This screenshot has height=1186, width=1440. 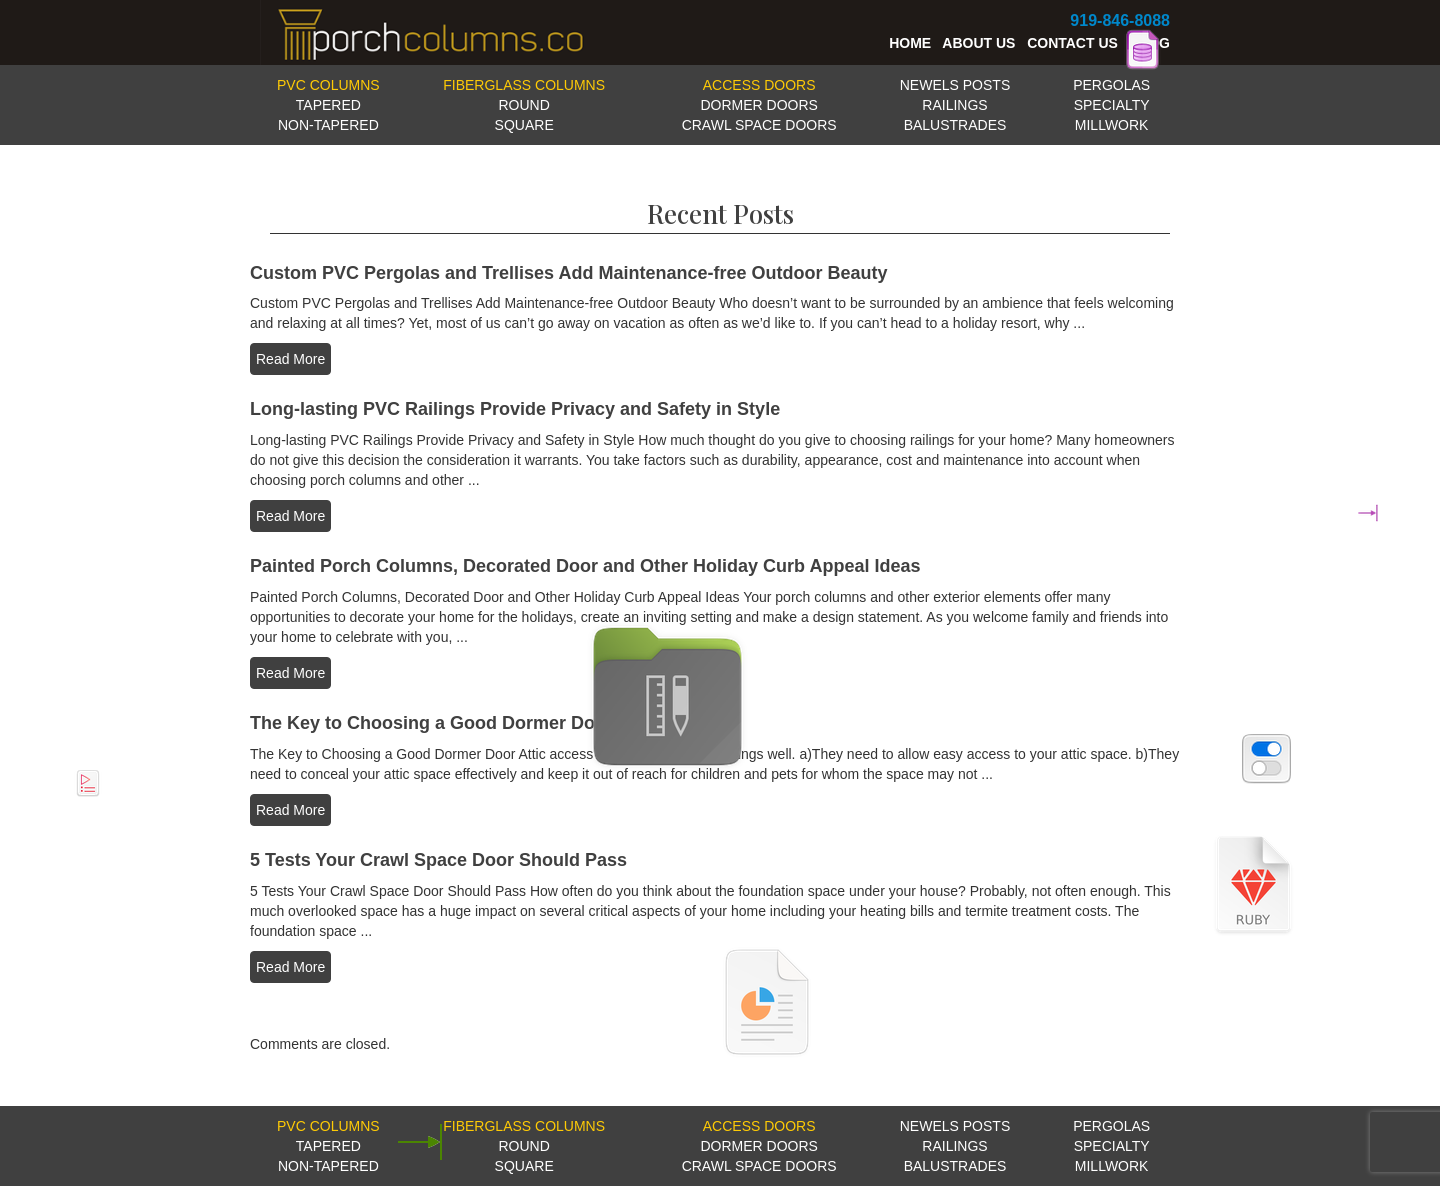 What do you see at coordinates (767, 1002) in the screenshot?
I see `open a presentation file` at bounding box center [767, 1002].